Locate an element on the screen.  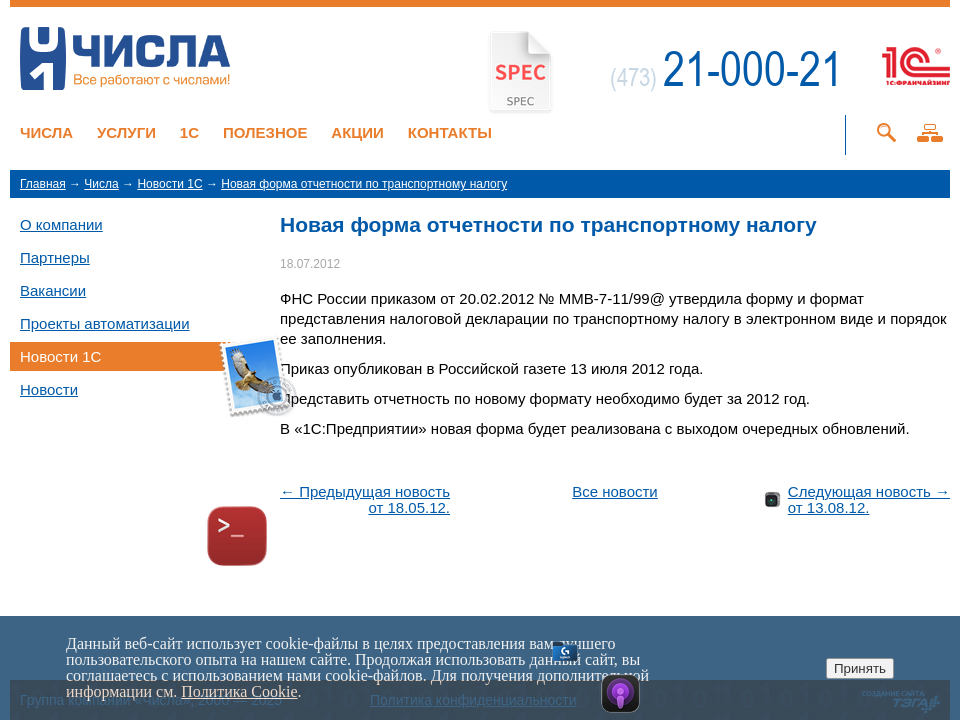
open logitech software or driver files is located at coordinates (565, 652).